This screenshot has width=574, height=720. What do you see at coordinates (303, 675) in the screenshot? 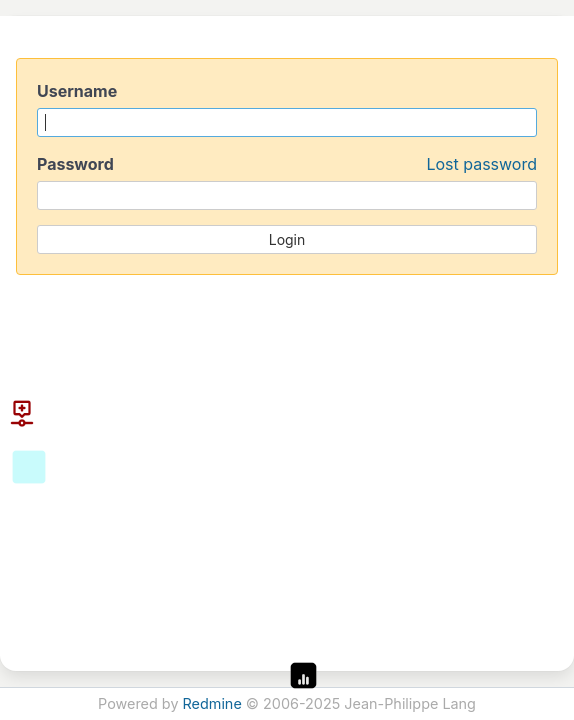
I see `align content to bottom center of container` at bounding box center [303, 675].